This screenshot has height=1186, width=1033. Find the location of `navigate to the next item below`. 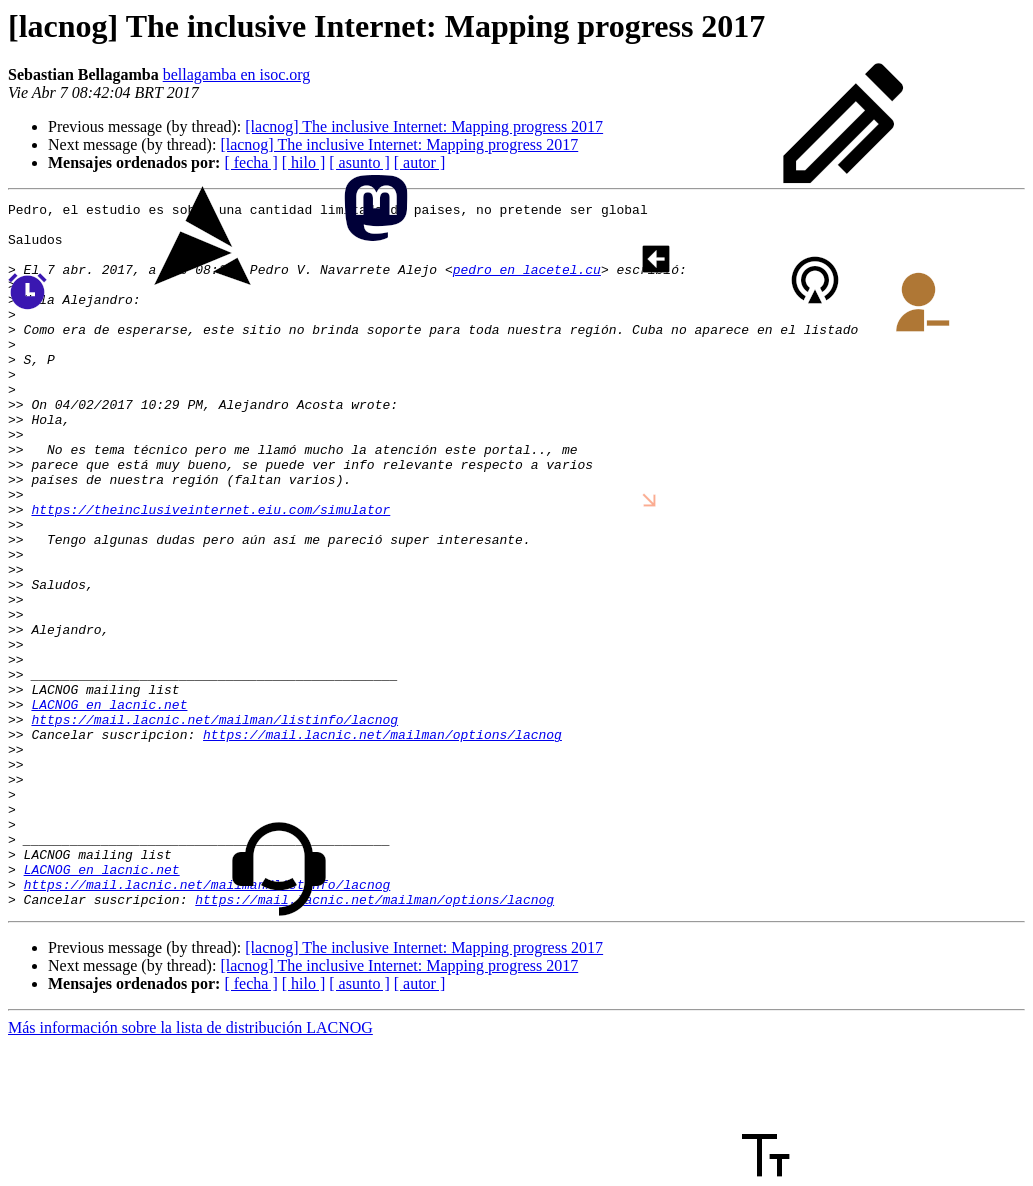

navigate to the next item below is located at coordinates (649, 500).